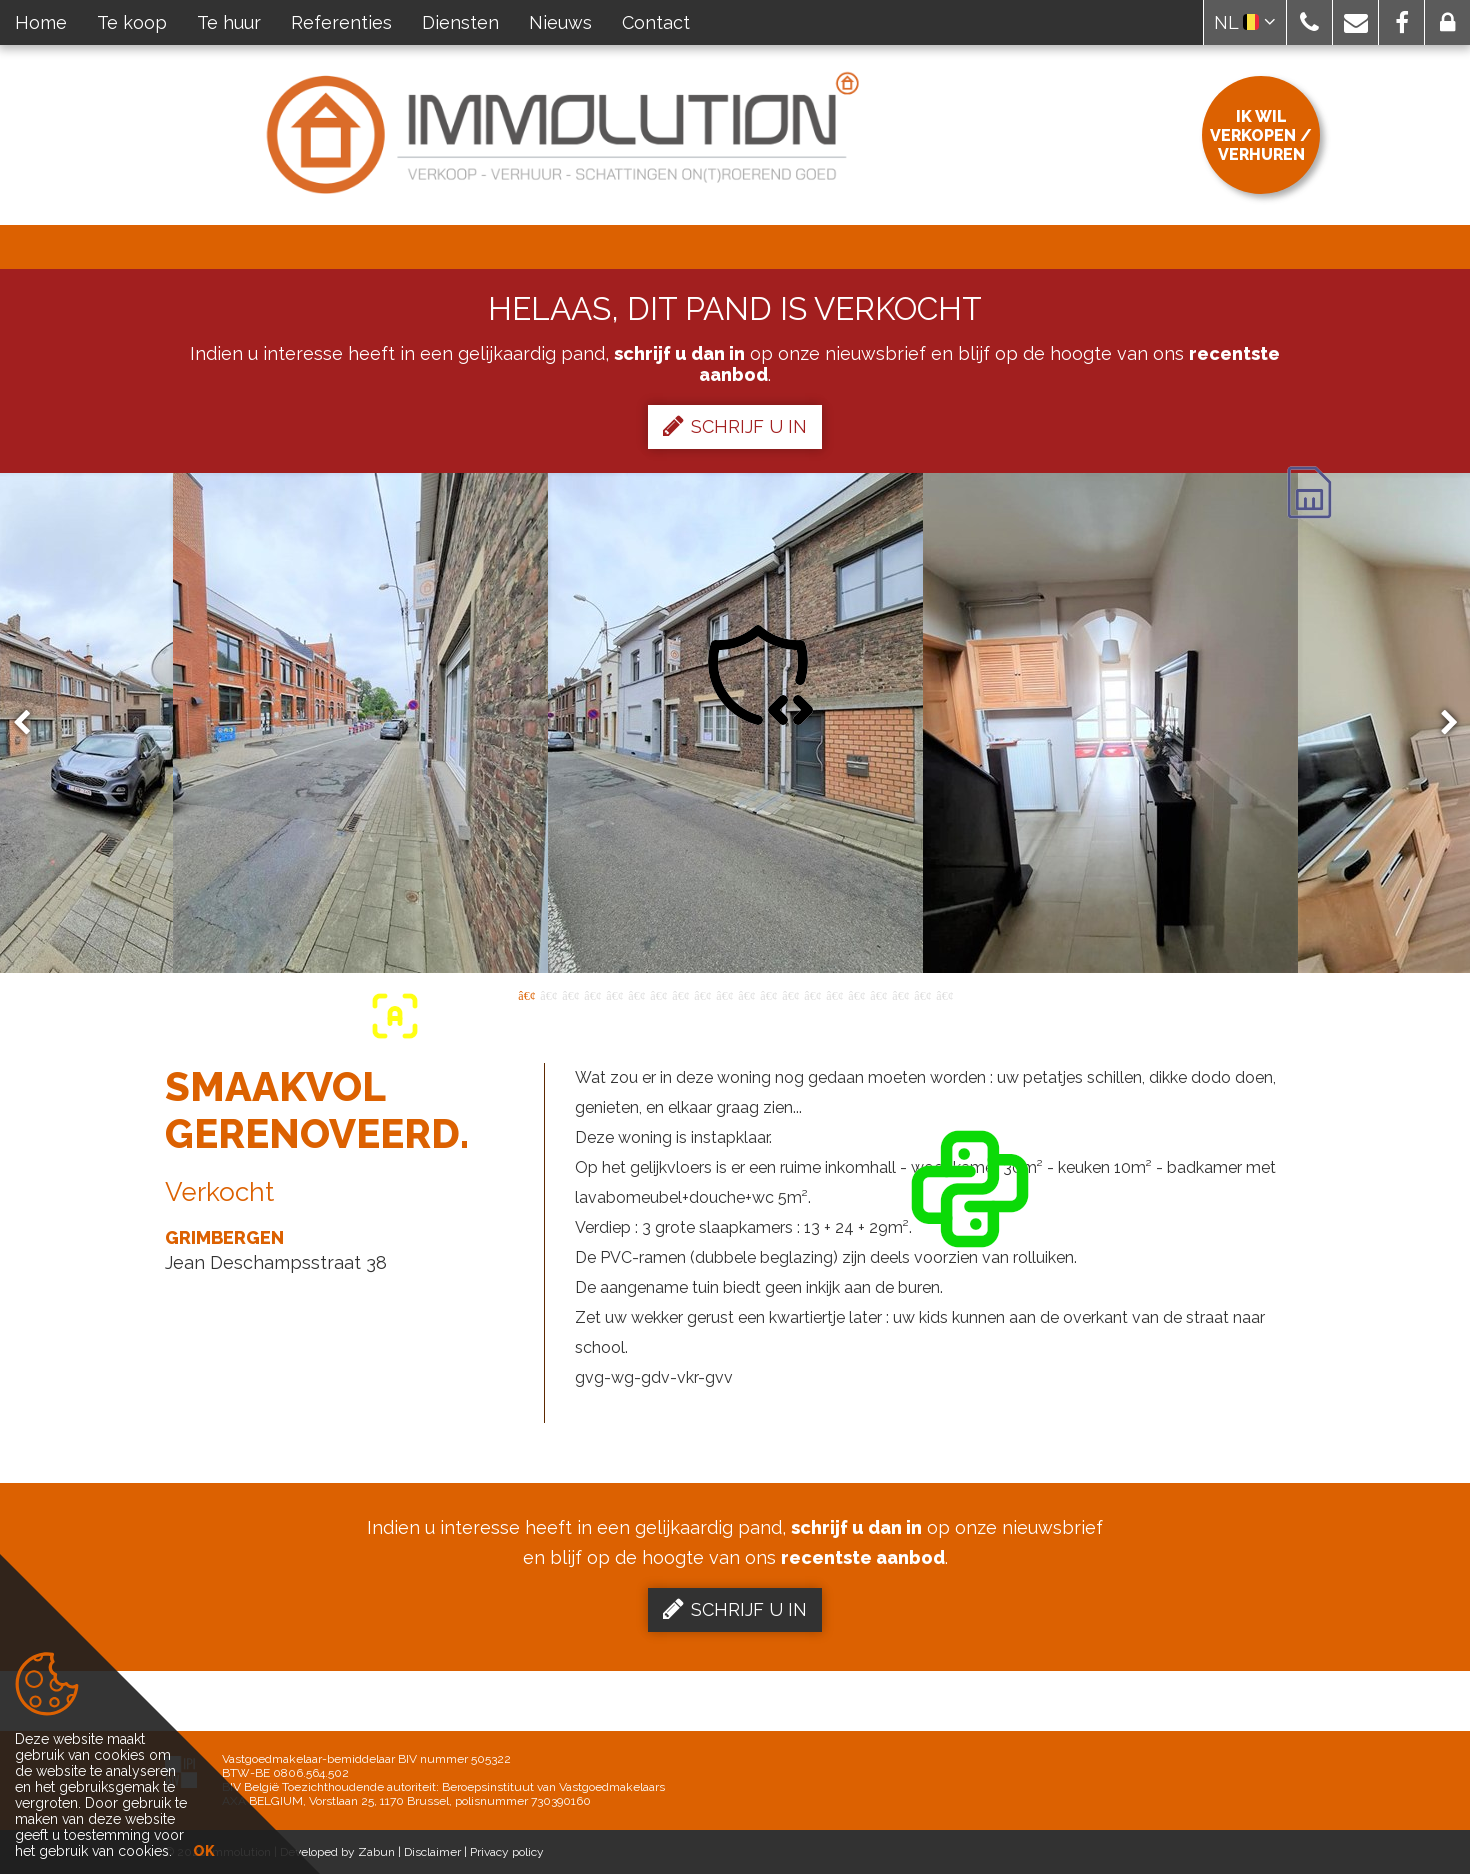  Describe the element at coordinates (970, 1189) in the screenshot. I see `indicates python programming language` at that location.